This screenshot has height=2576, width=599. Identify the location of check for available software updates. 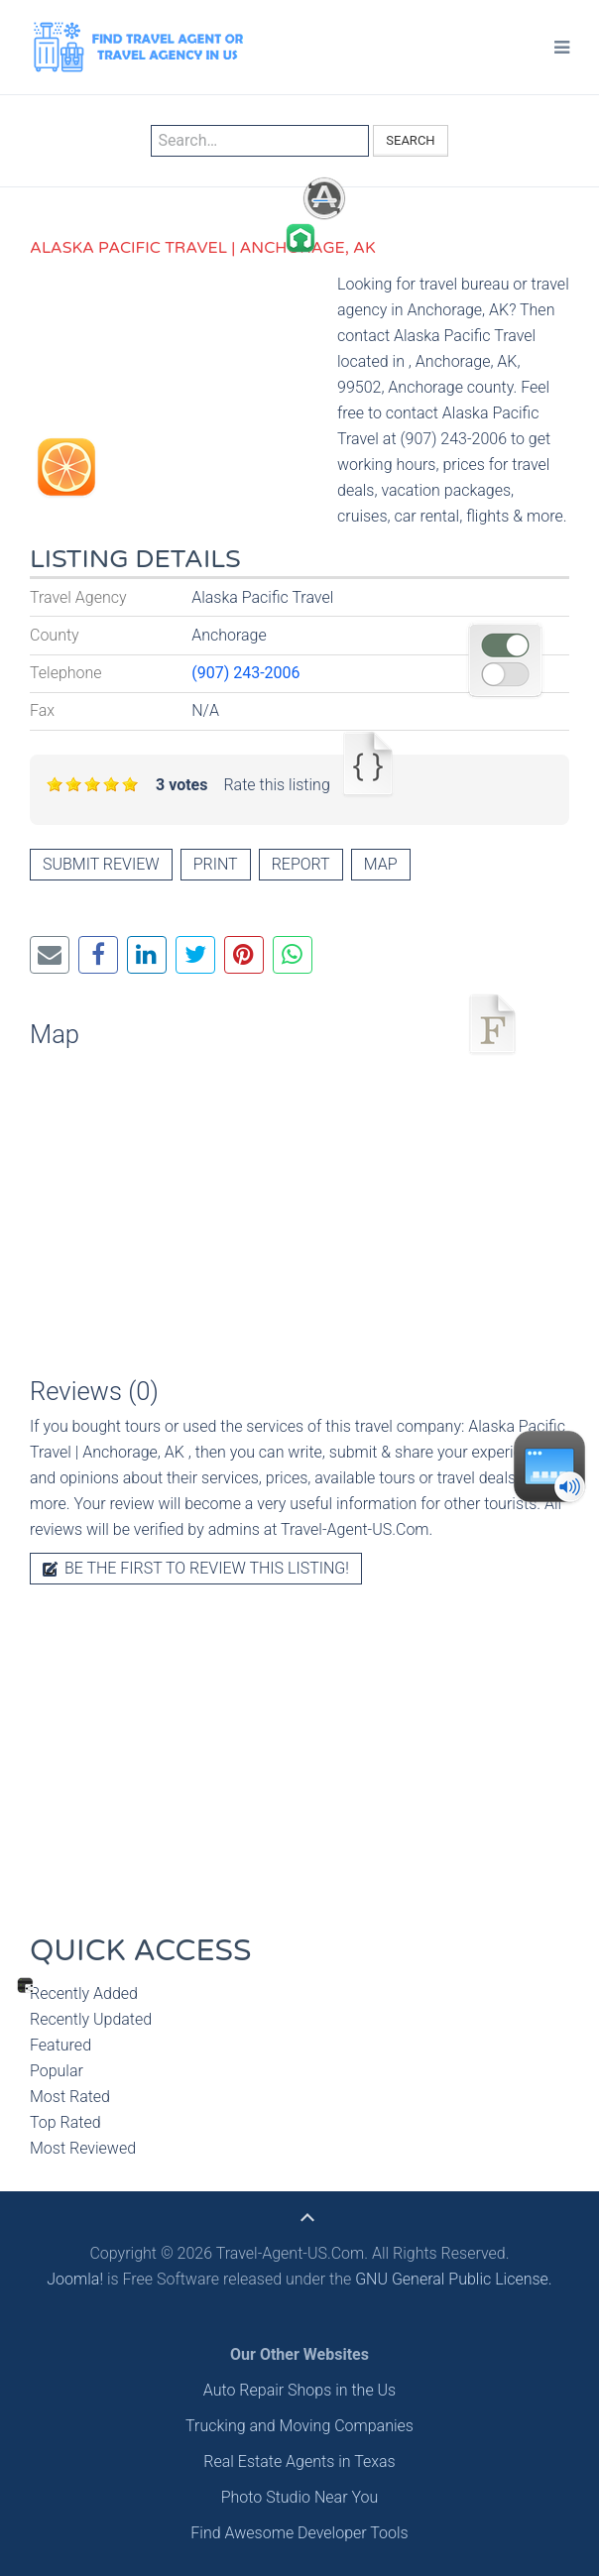
(324, 198).